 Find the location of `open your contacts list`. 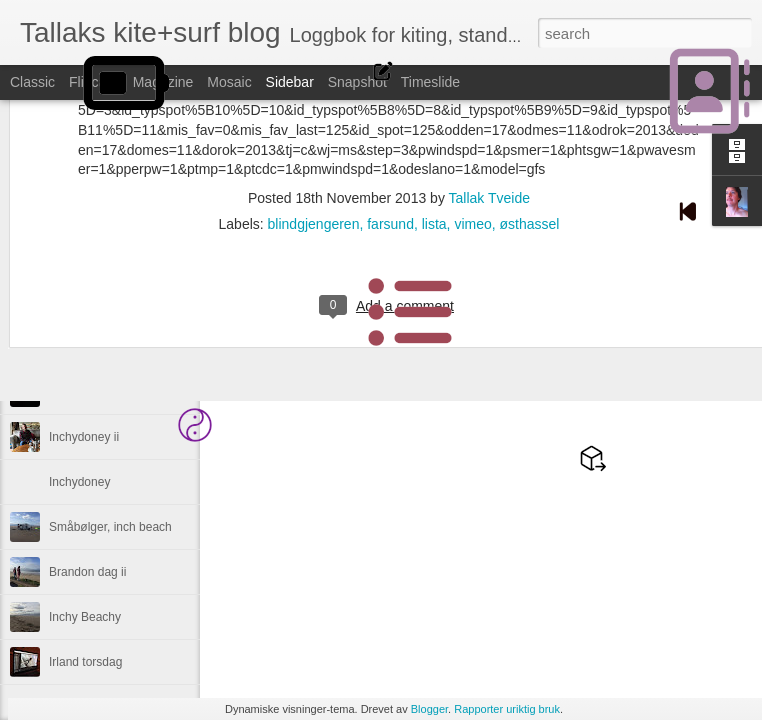

open your contacts list is located at coordinates (707, 91).